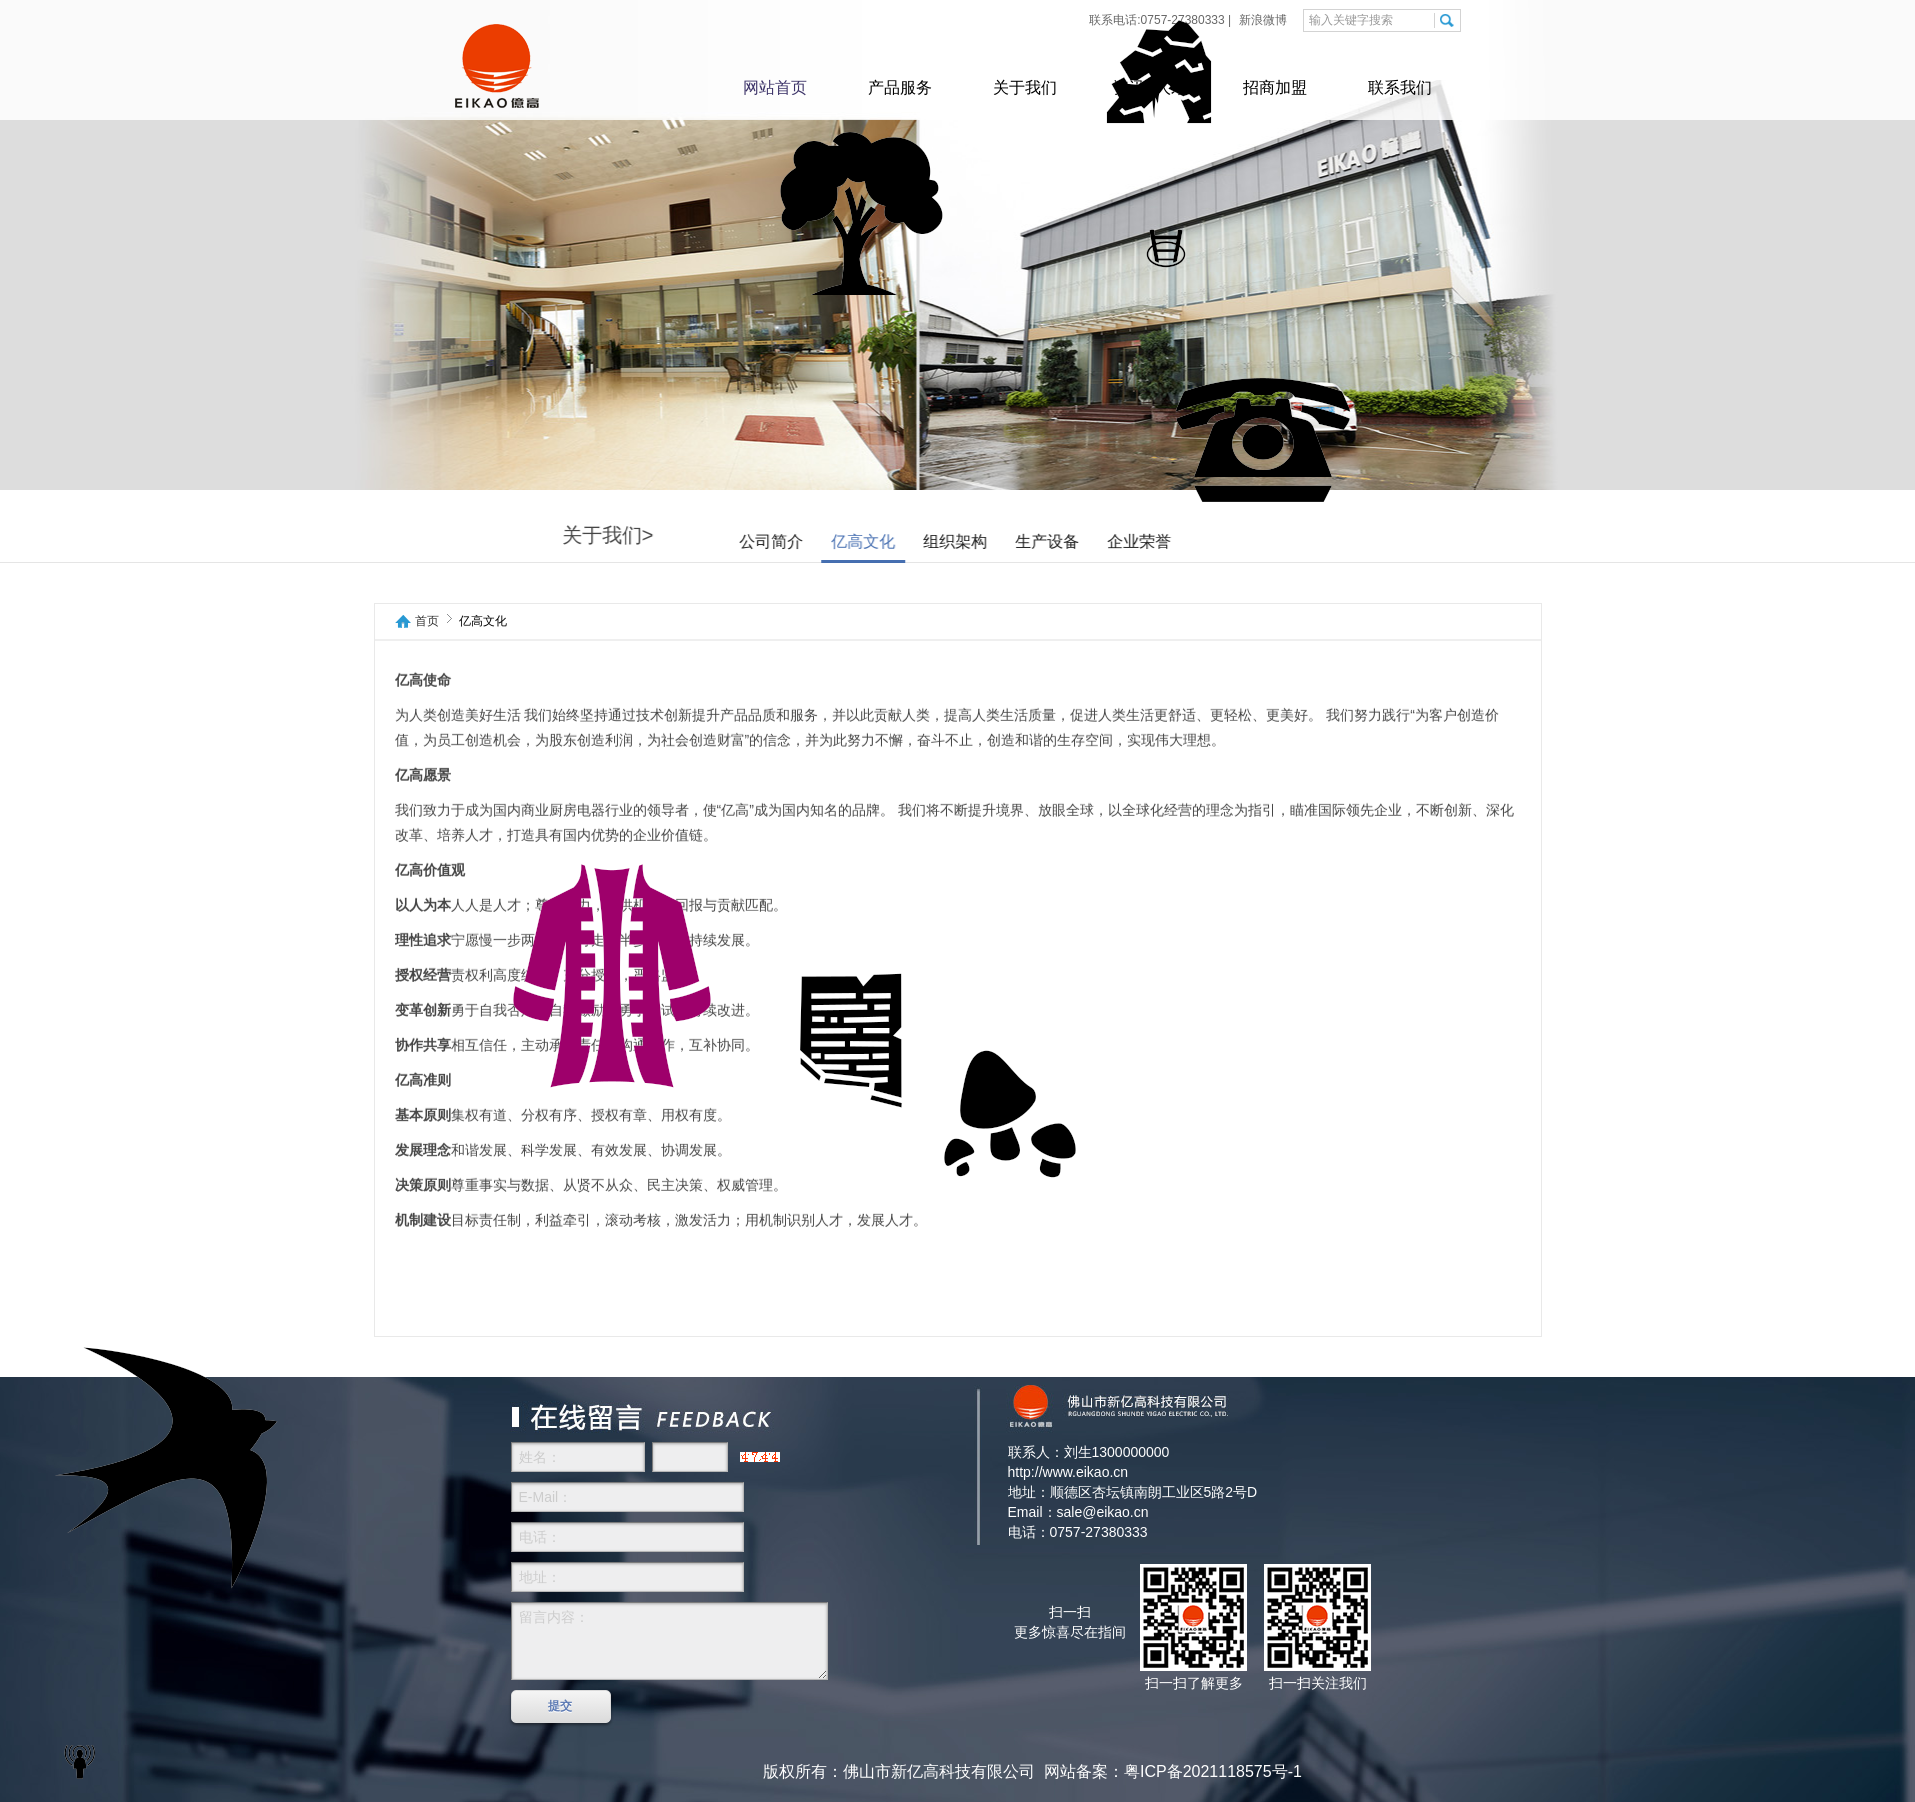 The height and width of the screenshot is (1802, 1915). What do you see at coordinates (1159, 71) in the screenshot?
I see `enter a cave or underground area` at bounding box center [1159, 71].